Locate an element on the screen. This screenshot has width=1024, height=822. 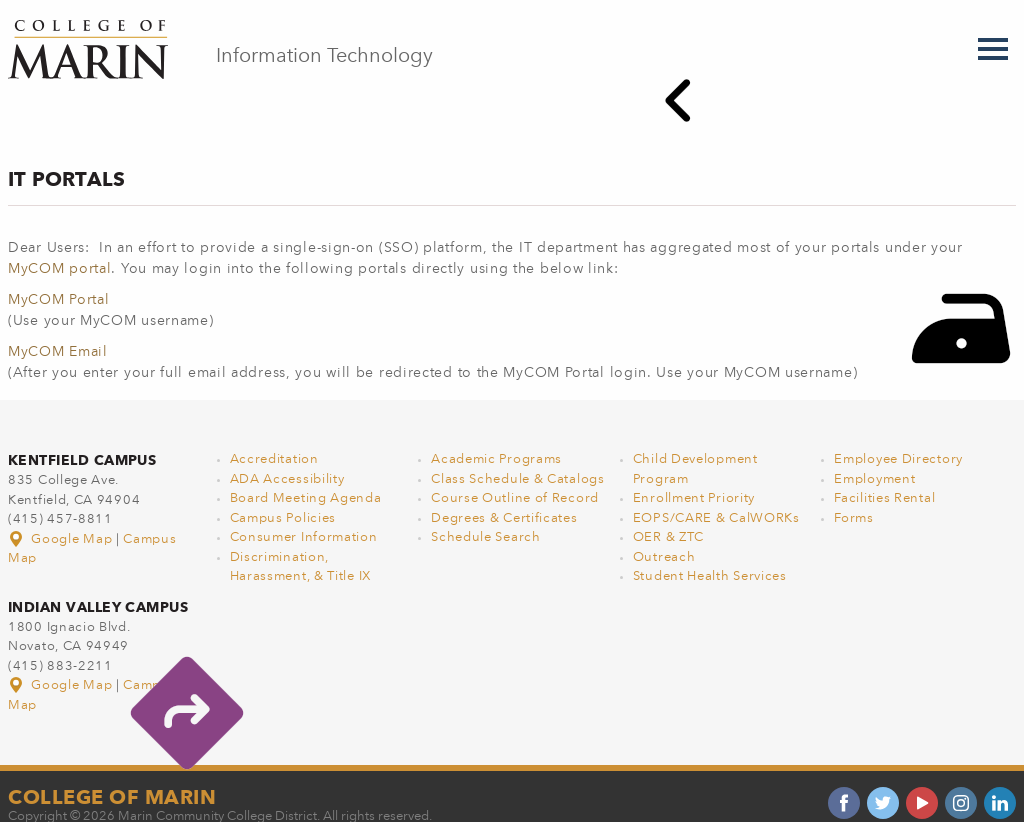
navigate to directions or routing options is located at coordinates (187, 713).